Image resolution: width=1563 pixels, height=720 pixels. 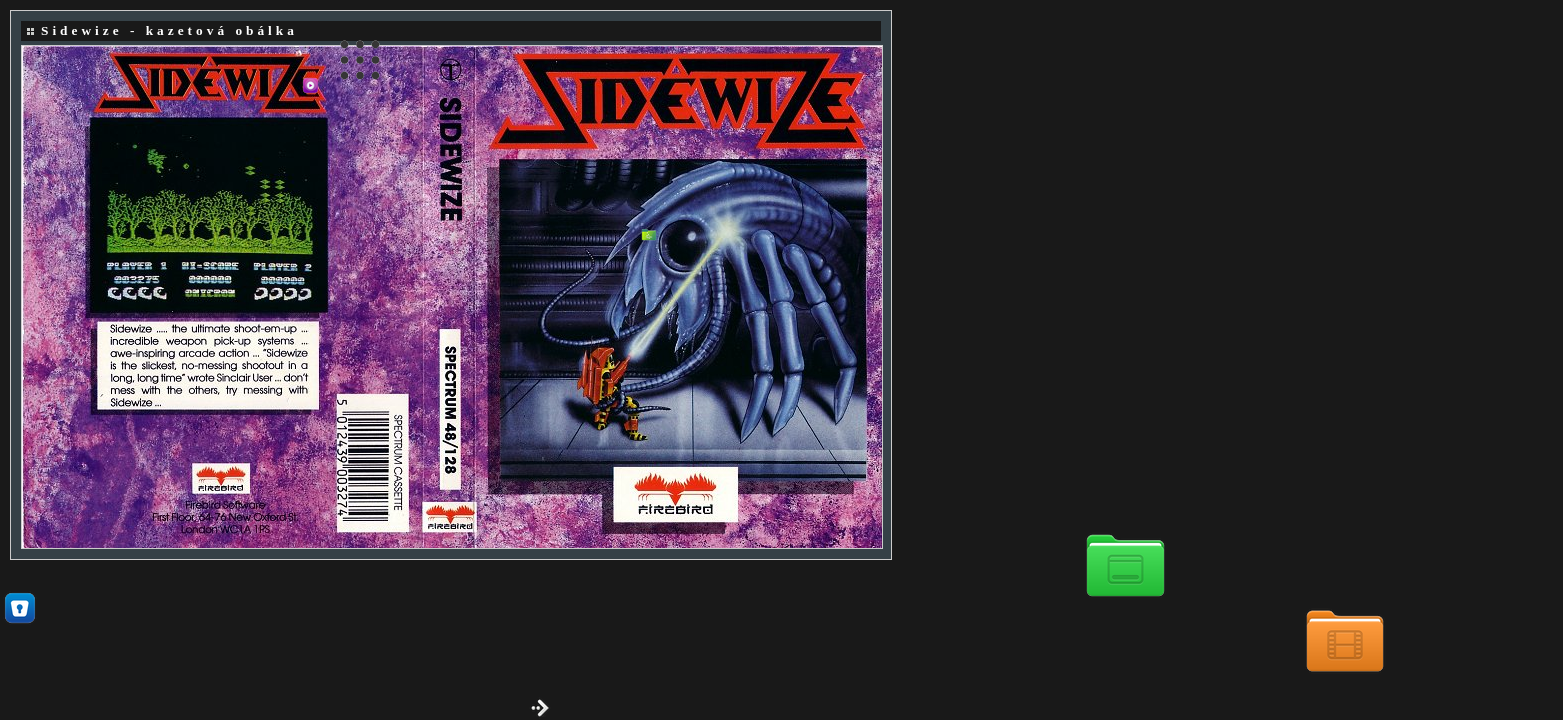 I want to click on open your videos folder, so click(x=1345, y=641).